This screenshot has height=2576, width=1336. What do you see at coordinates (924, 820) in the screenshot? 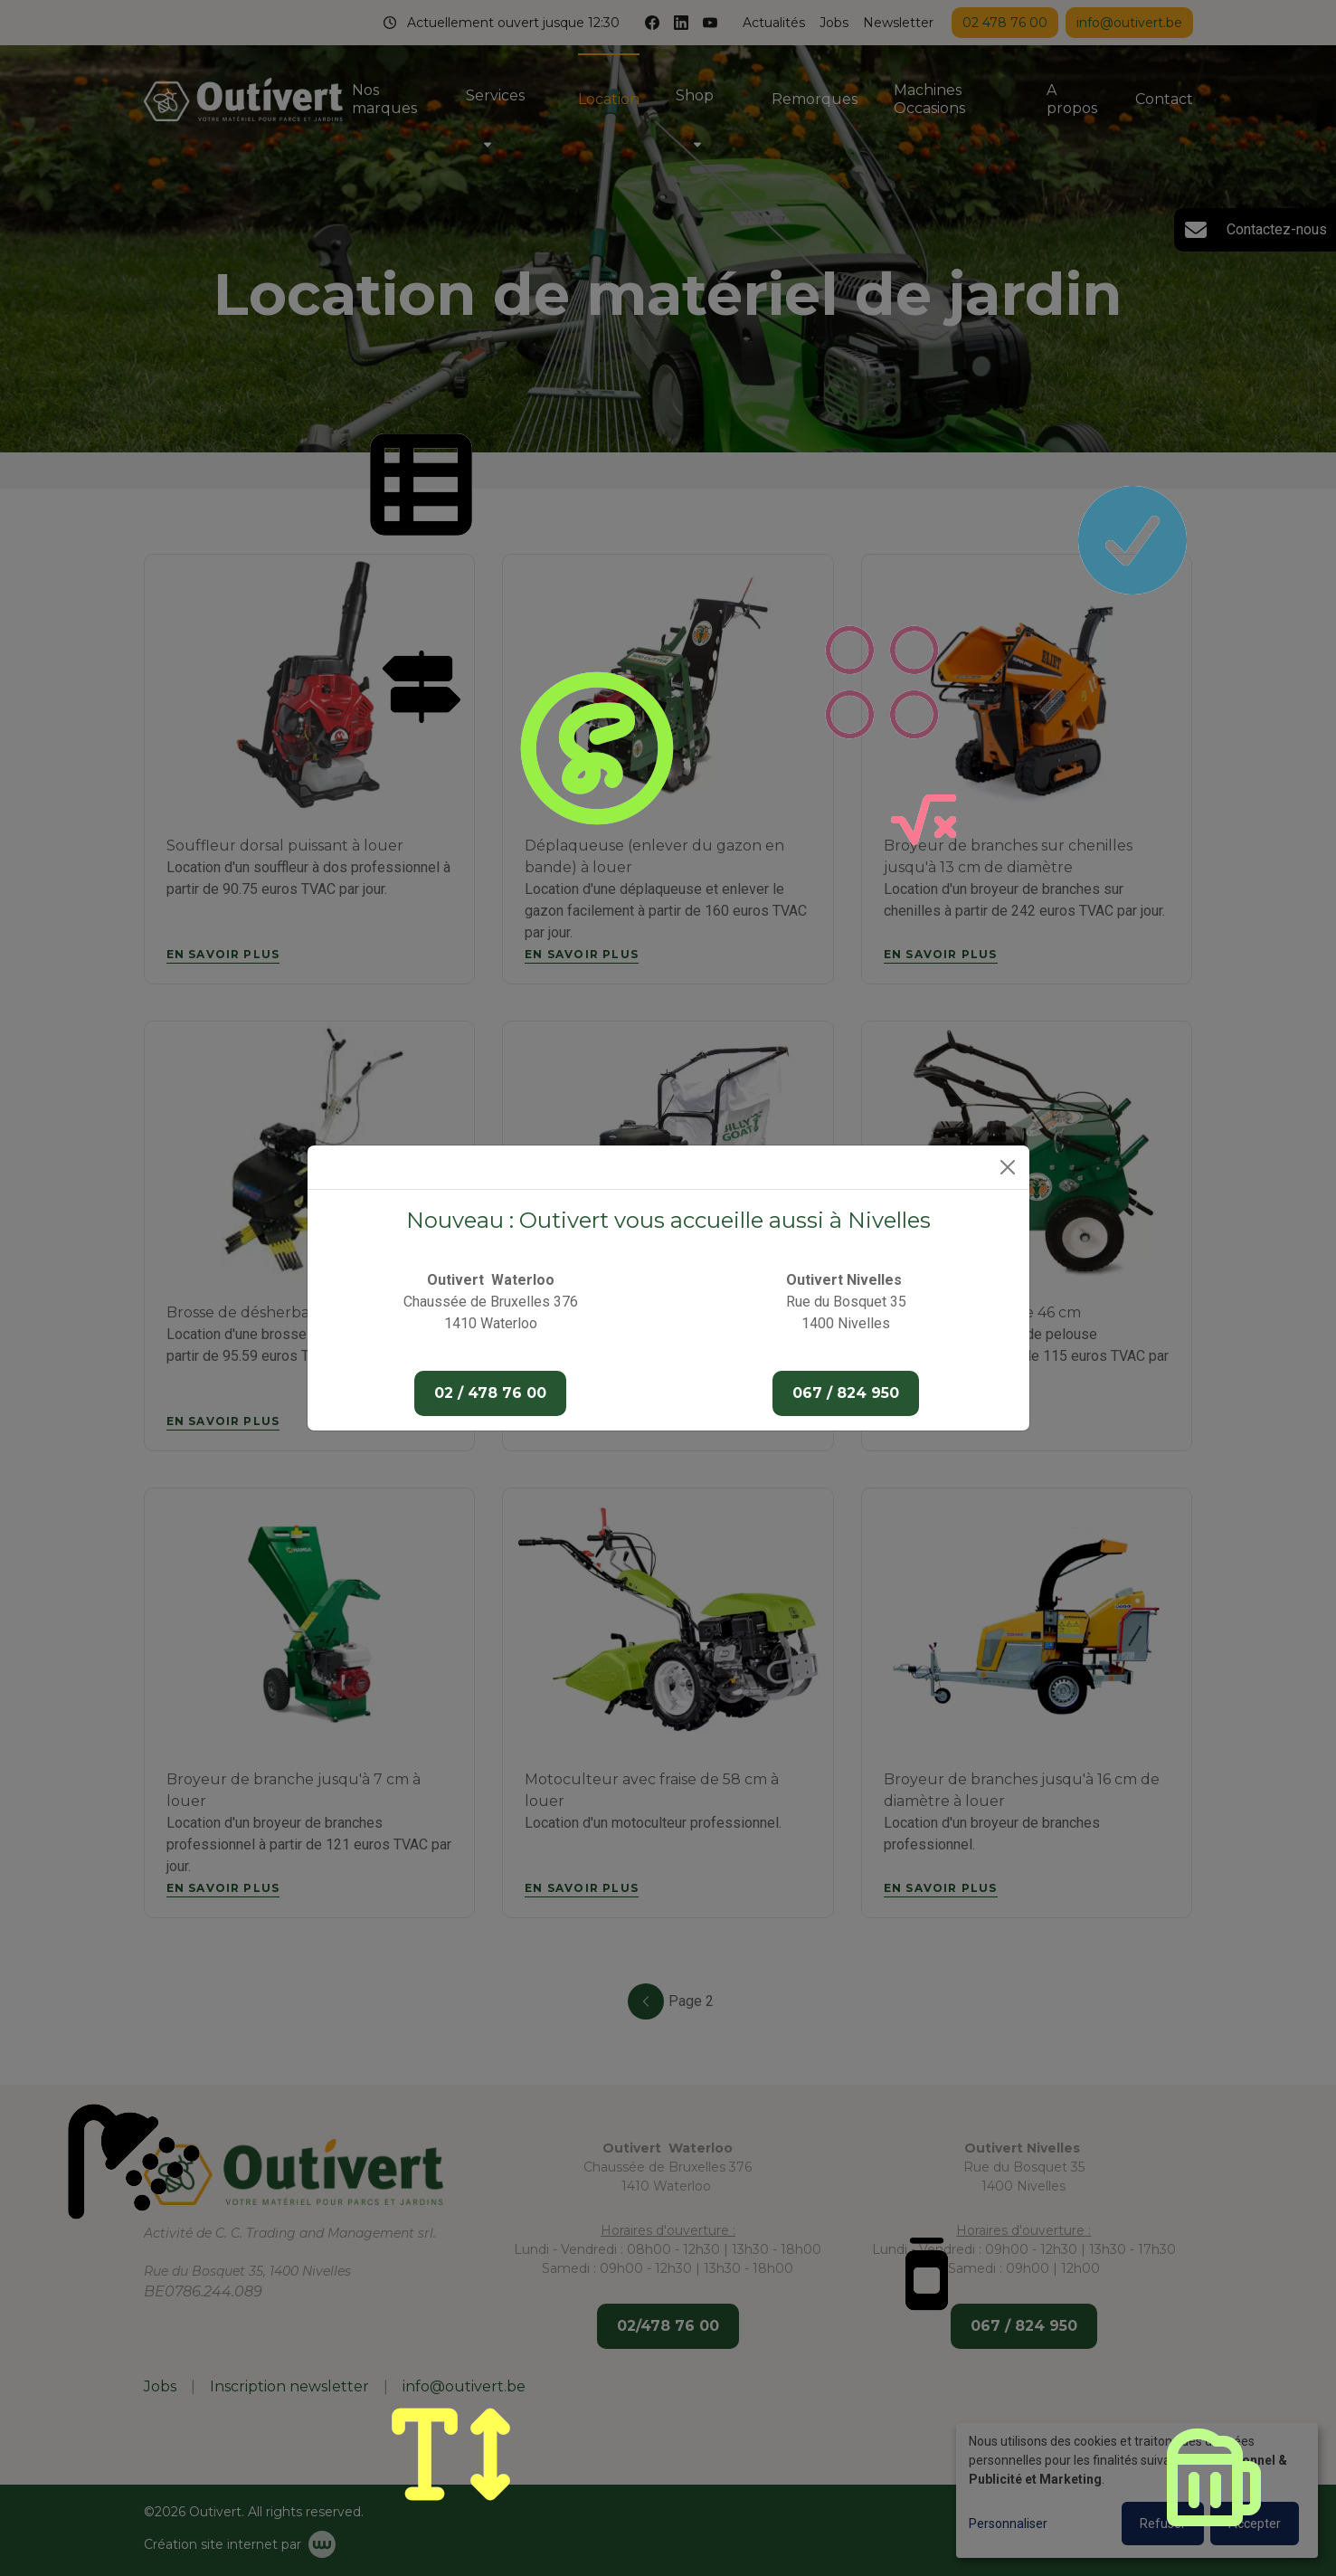
I see `access mathematical functions or calculator` at bounding box center [924, 820].